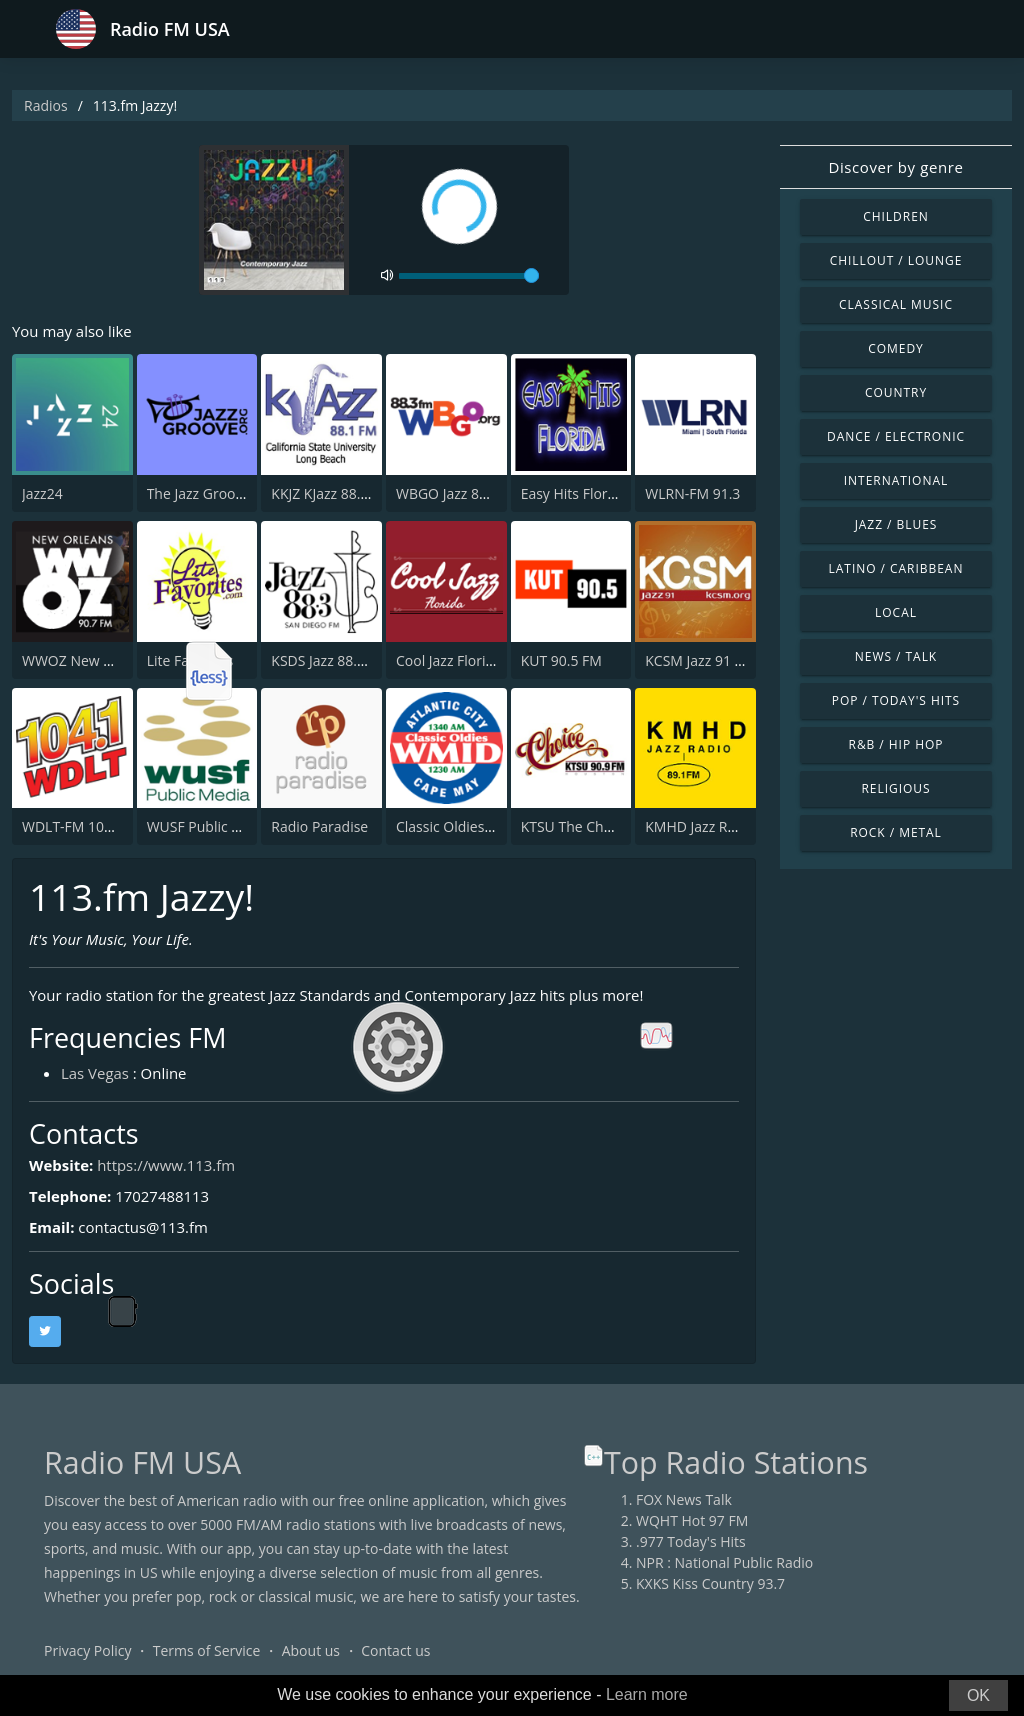  I want to click on a C++ source code file, so click(593, 1455).